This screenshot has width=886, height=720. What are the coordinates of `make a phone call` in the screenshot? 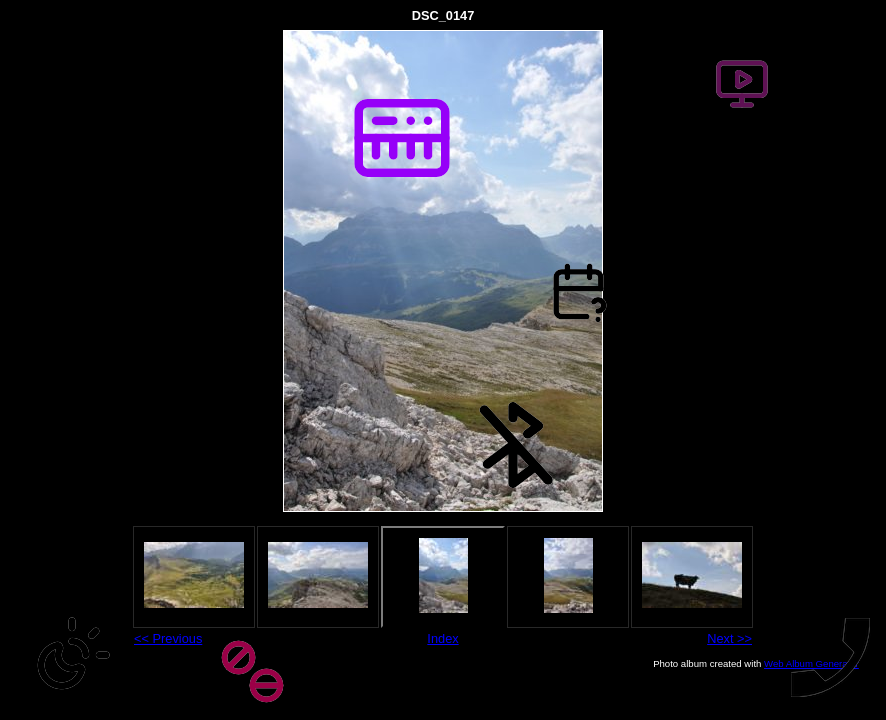 It's located at (830, 657).